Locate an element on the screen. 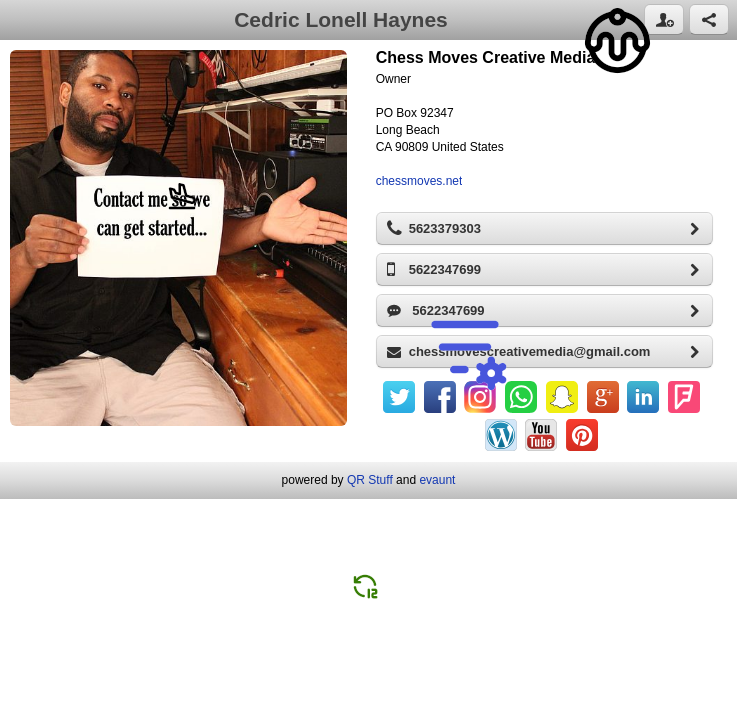  configure filter settings is located at coordinates (465, 347).